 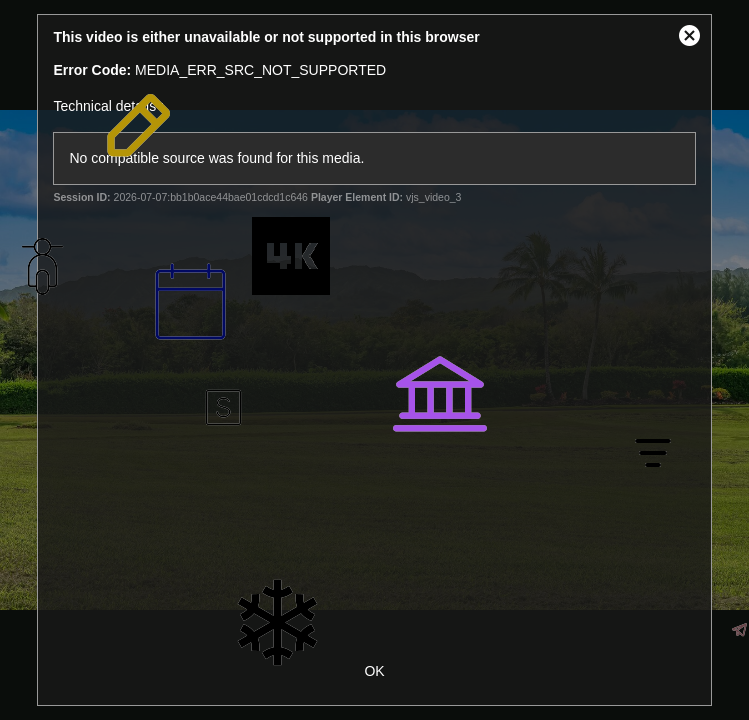 What do you see at coordinates (223, 407) in the screenshot?
I see `link to Stripe payment services` at bounding box center [223, 407].